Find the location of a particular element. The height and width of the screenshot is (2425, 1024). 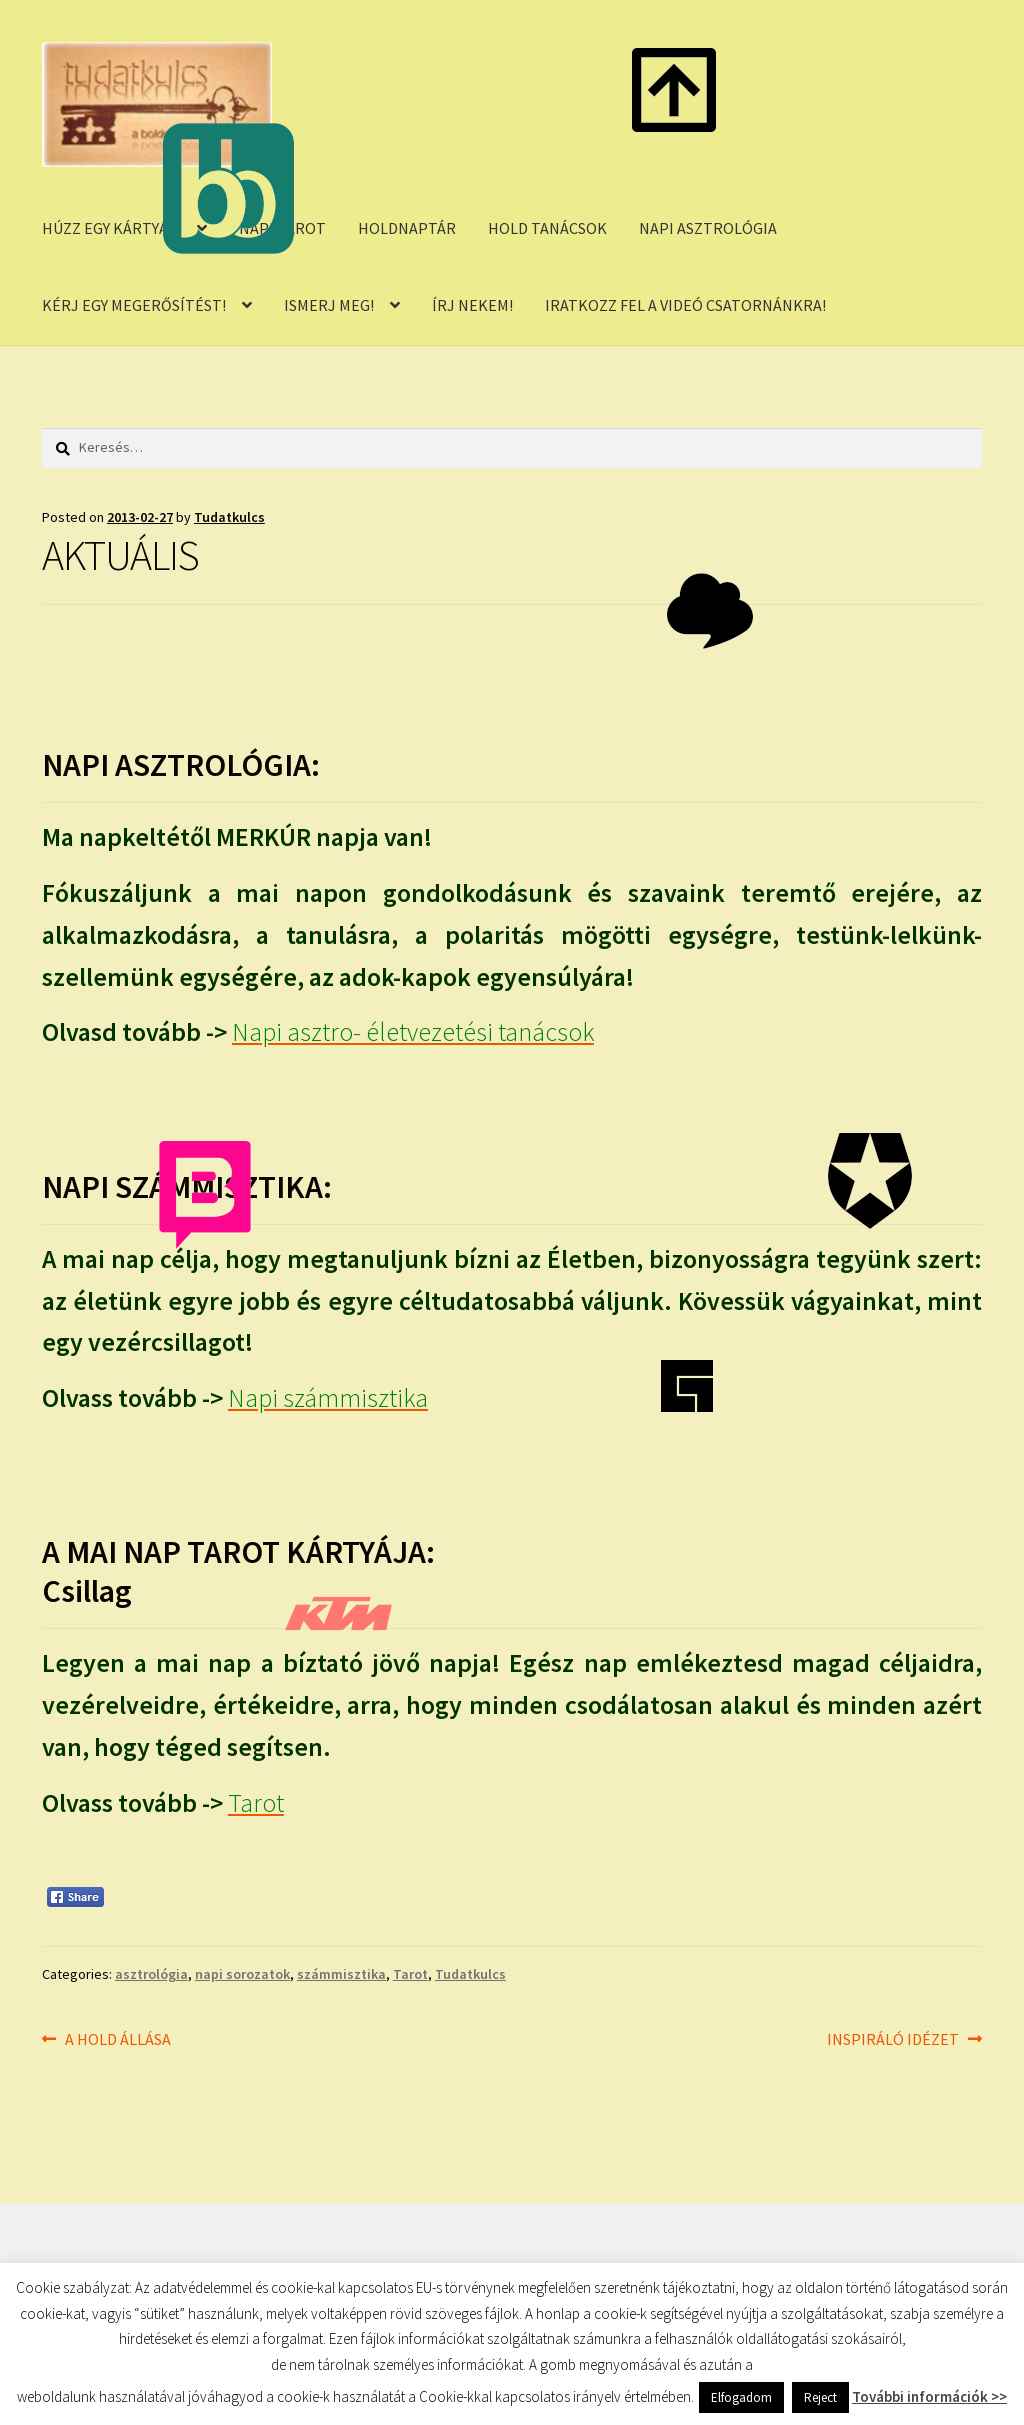

open the bigbasket grocery delivery app is located at coordinates (228, 188).